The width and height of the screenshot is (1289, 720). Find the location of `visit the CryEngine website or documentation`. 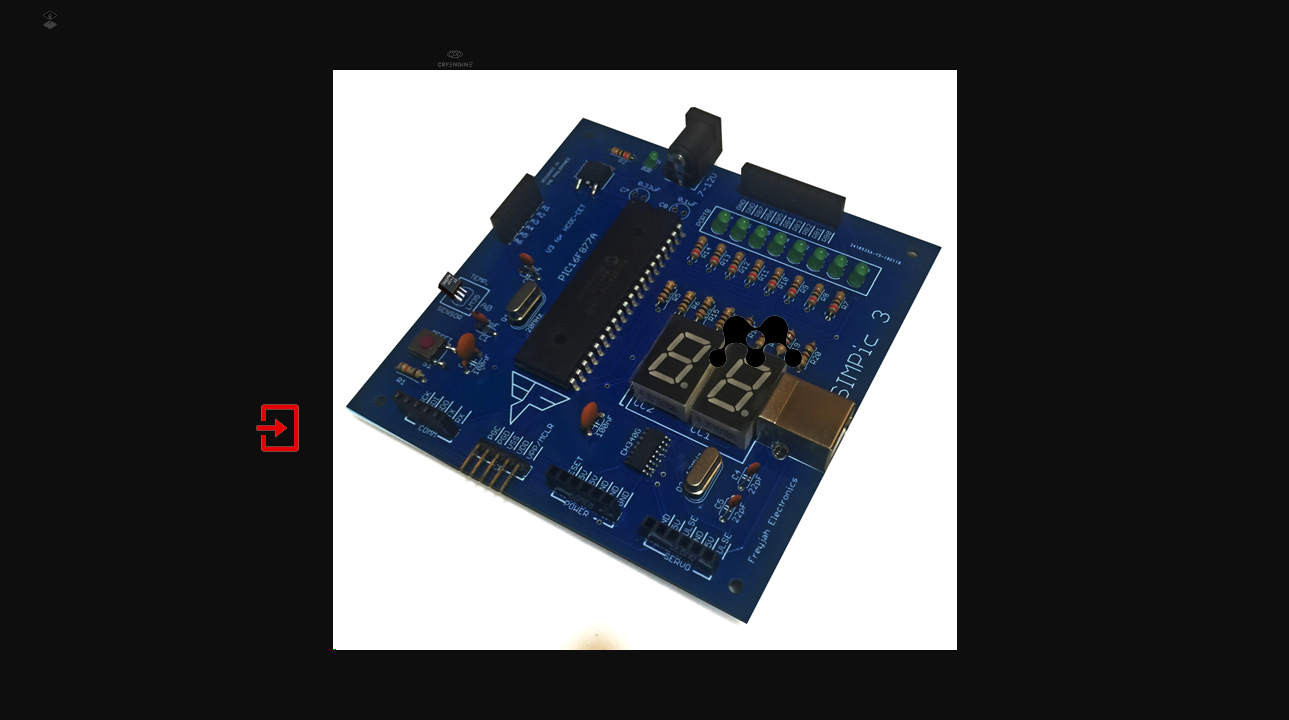

visit the CryEngine website or documentation is located at coordinates (455, 58).